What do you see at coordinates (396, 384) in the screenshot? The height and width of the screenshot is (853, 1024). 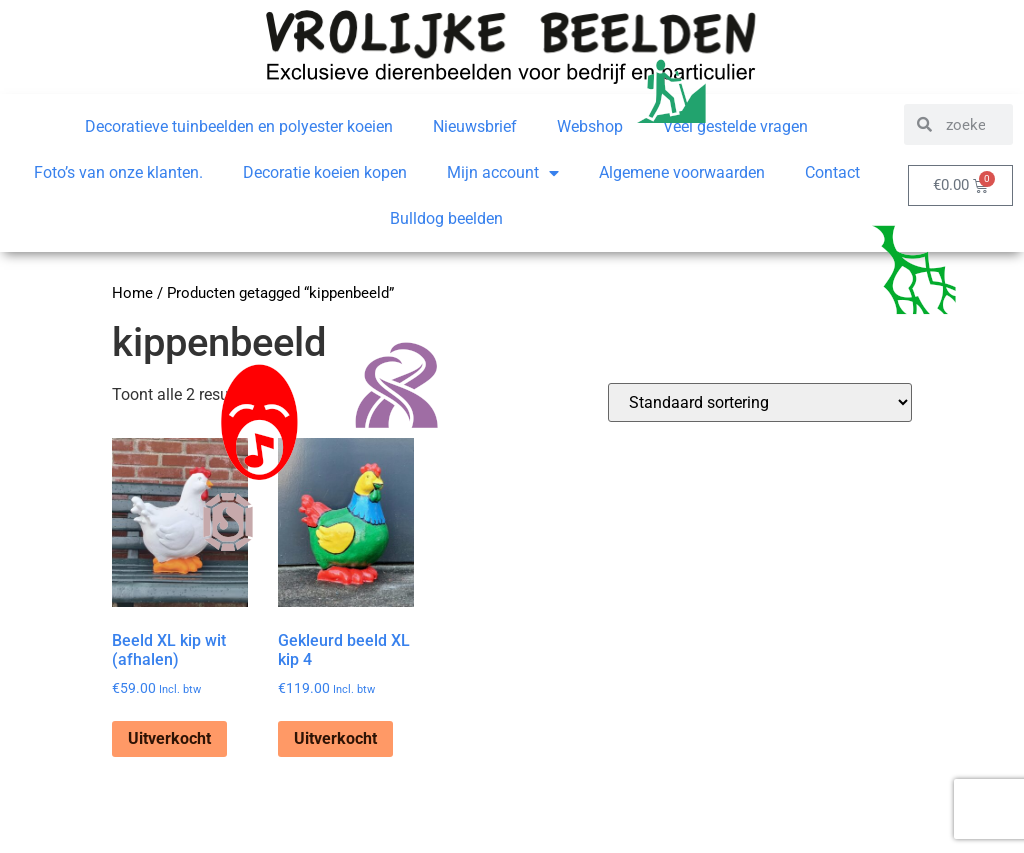 I see `indicates a monster or creature encounter` at bounding box center [396, 384].